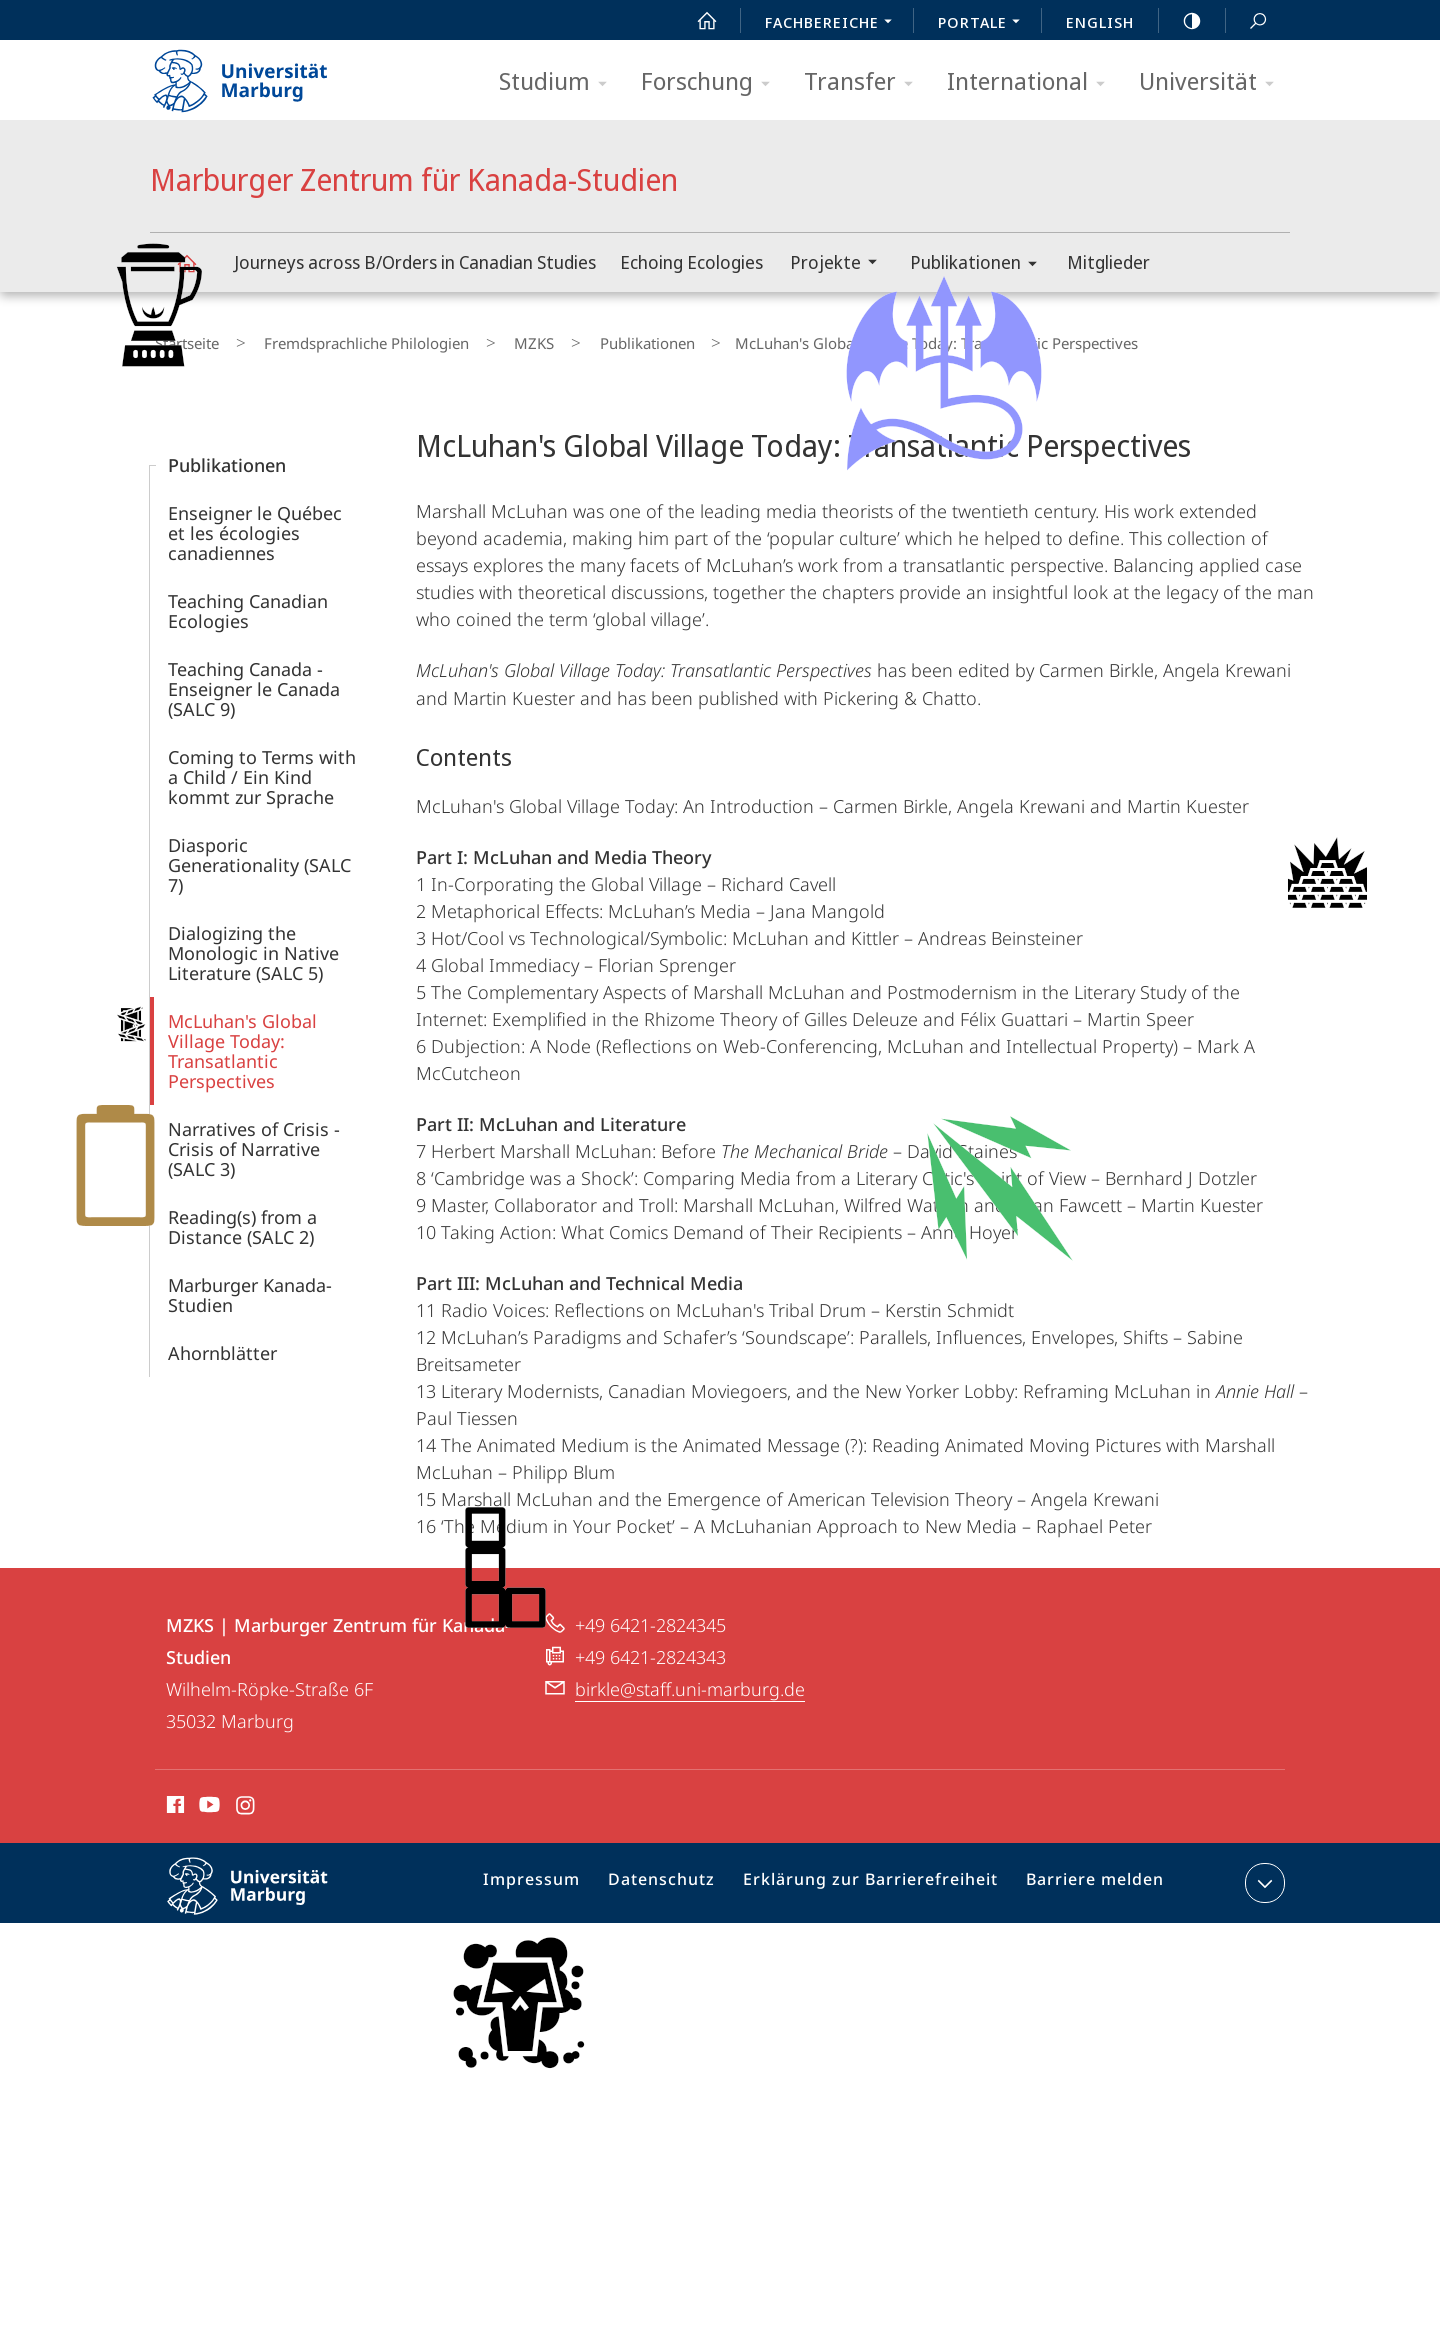 The width and height of the screenshot is (1440, 2325). What do you see at coordinates (115, 1165) in the screenshot?
I see `indicates empty battery status` at bounding box center [115, 1165].